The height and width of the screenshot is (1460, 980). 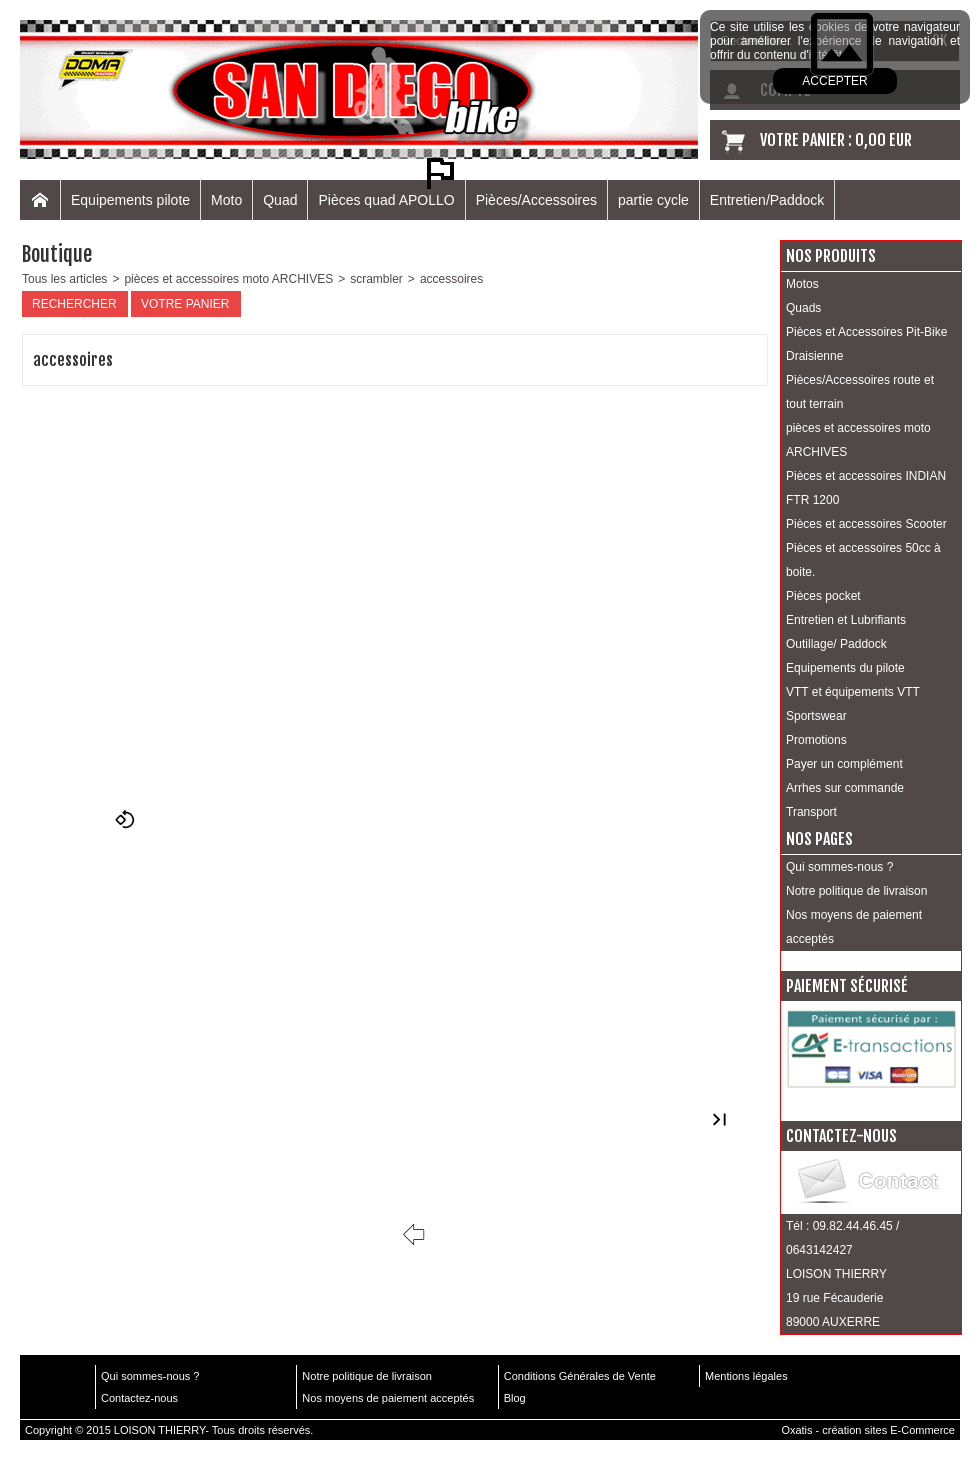 What do you see at coordinates (125, 819) in the screenshot?
I see `rotate image 90 degrees counterclockwise` at bounding box center [125, 819].